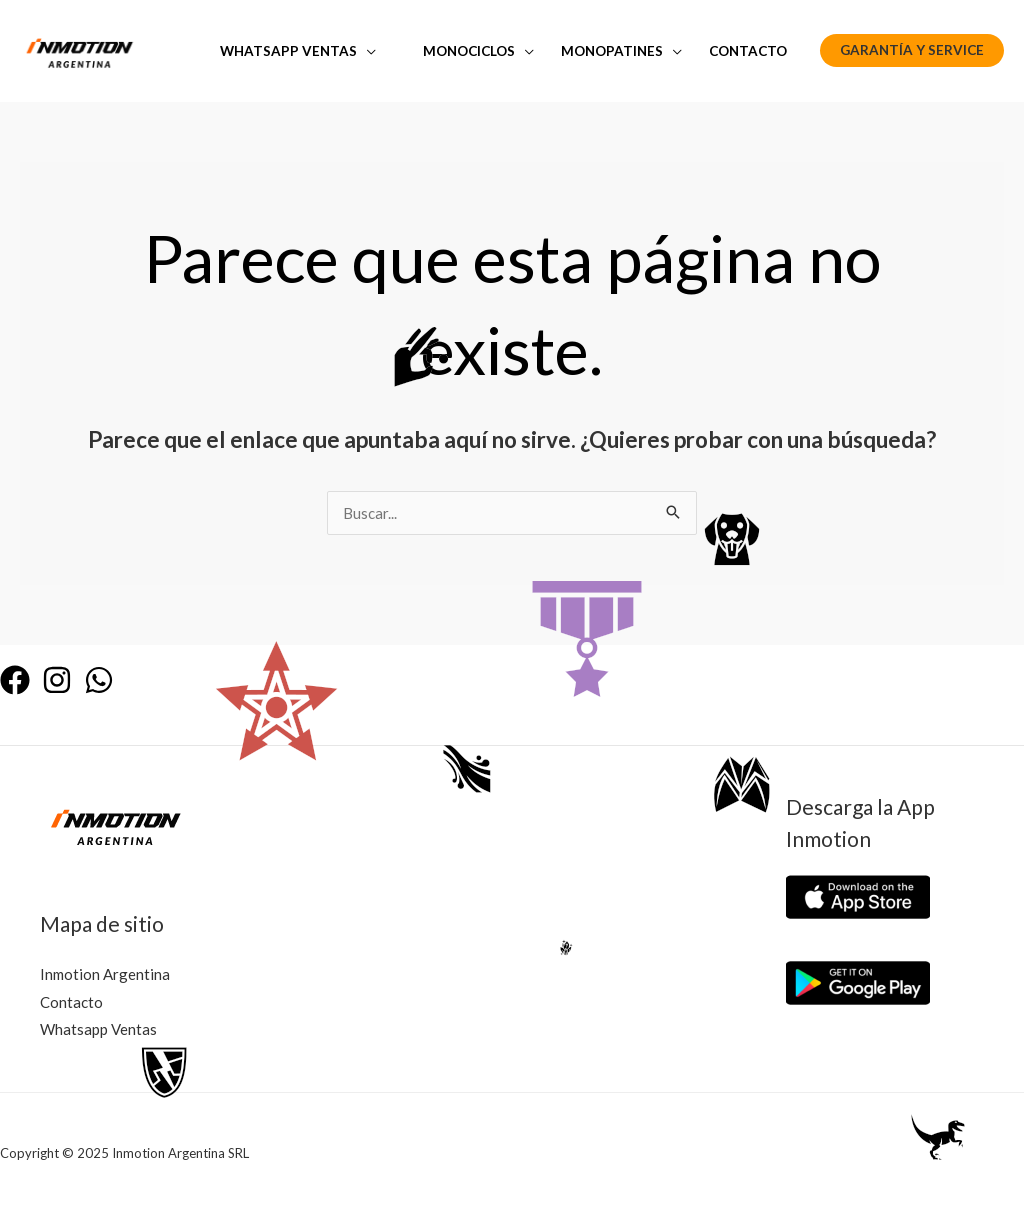 This screenshot has height=1213, width=1024. I want to click on play a fortune teller or paper folding game, so click(741, 784).